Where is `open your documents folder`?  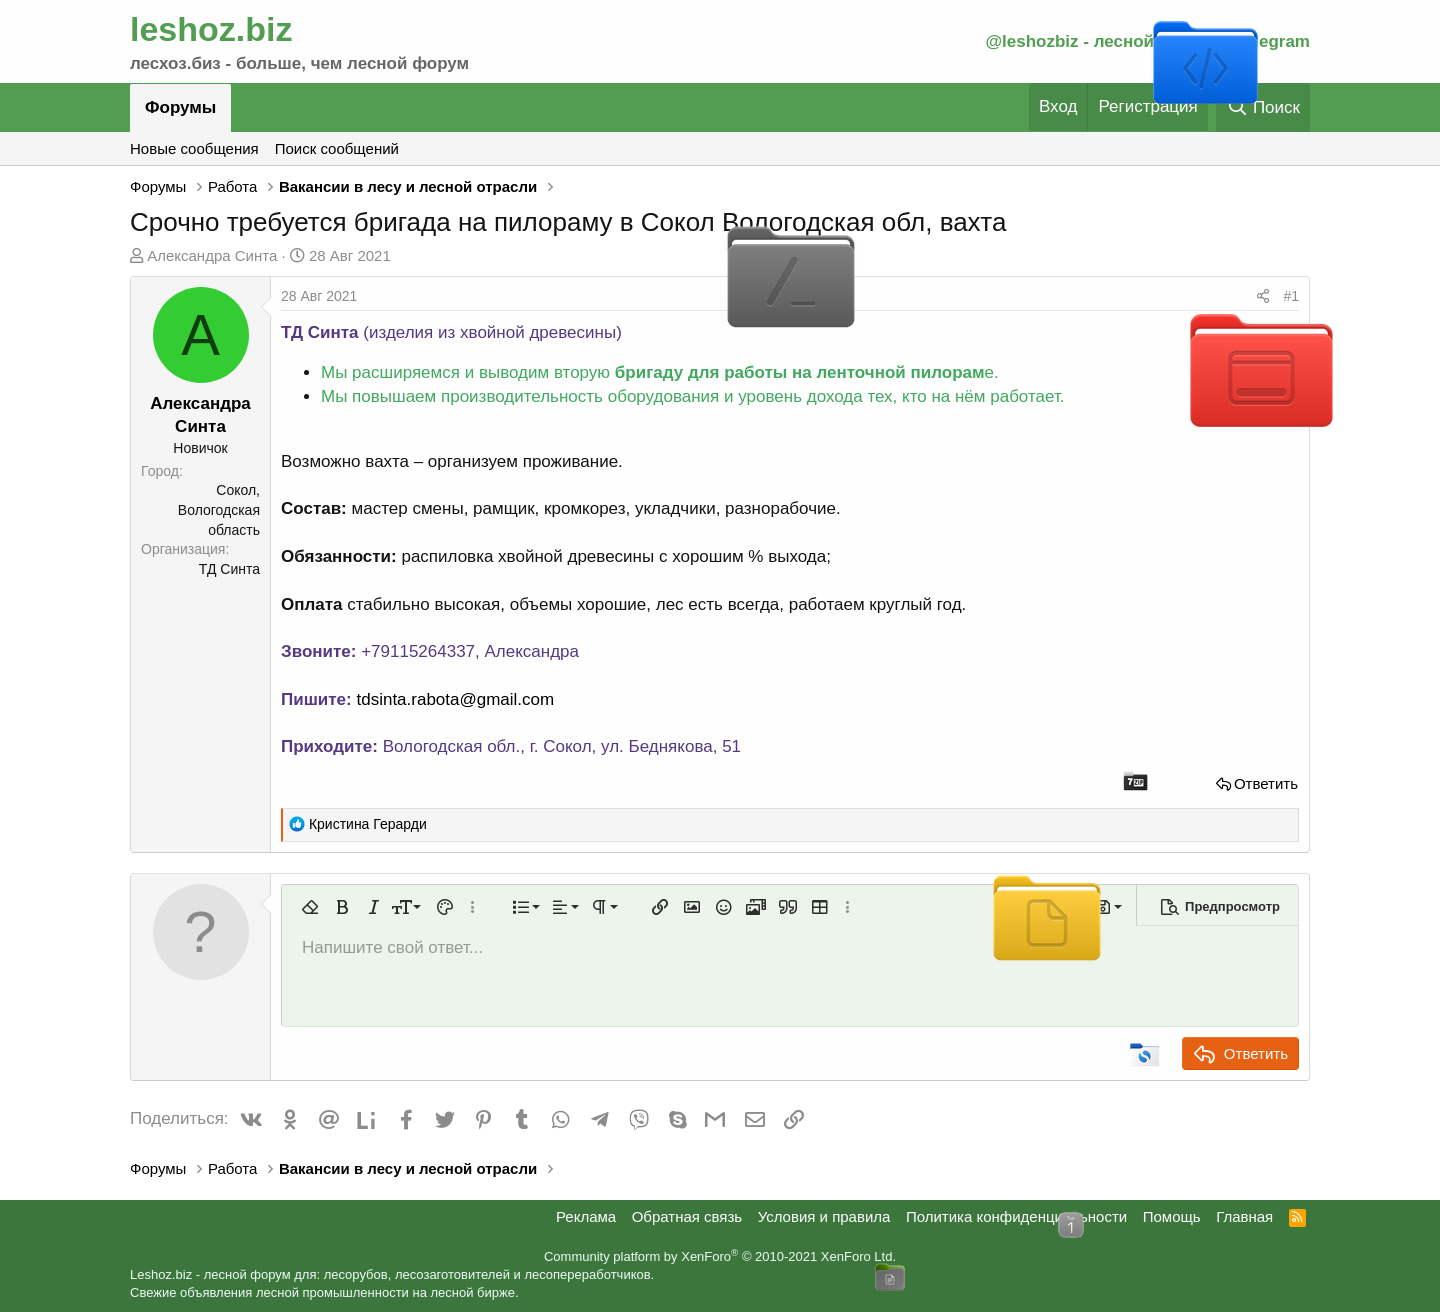 open your documents folder is located at coordinates (1047, 918).